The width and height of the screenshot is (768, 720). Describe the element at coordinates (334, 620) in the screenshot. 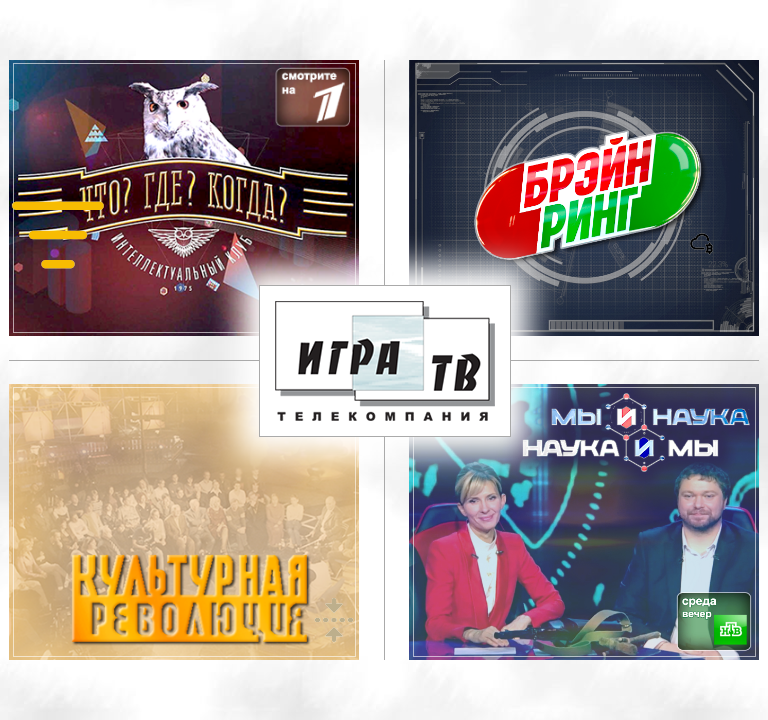

I see `collapse or hide content section` at that location.